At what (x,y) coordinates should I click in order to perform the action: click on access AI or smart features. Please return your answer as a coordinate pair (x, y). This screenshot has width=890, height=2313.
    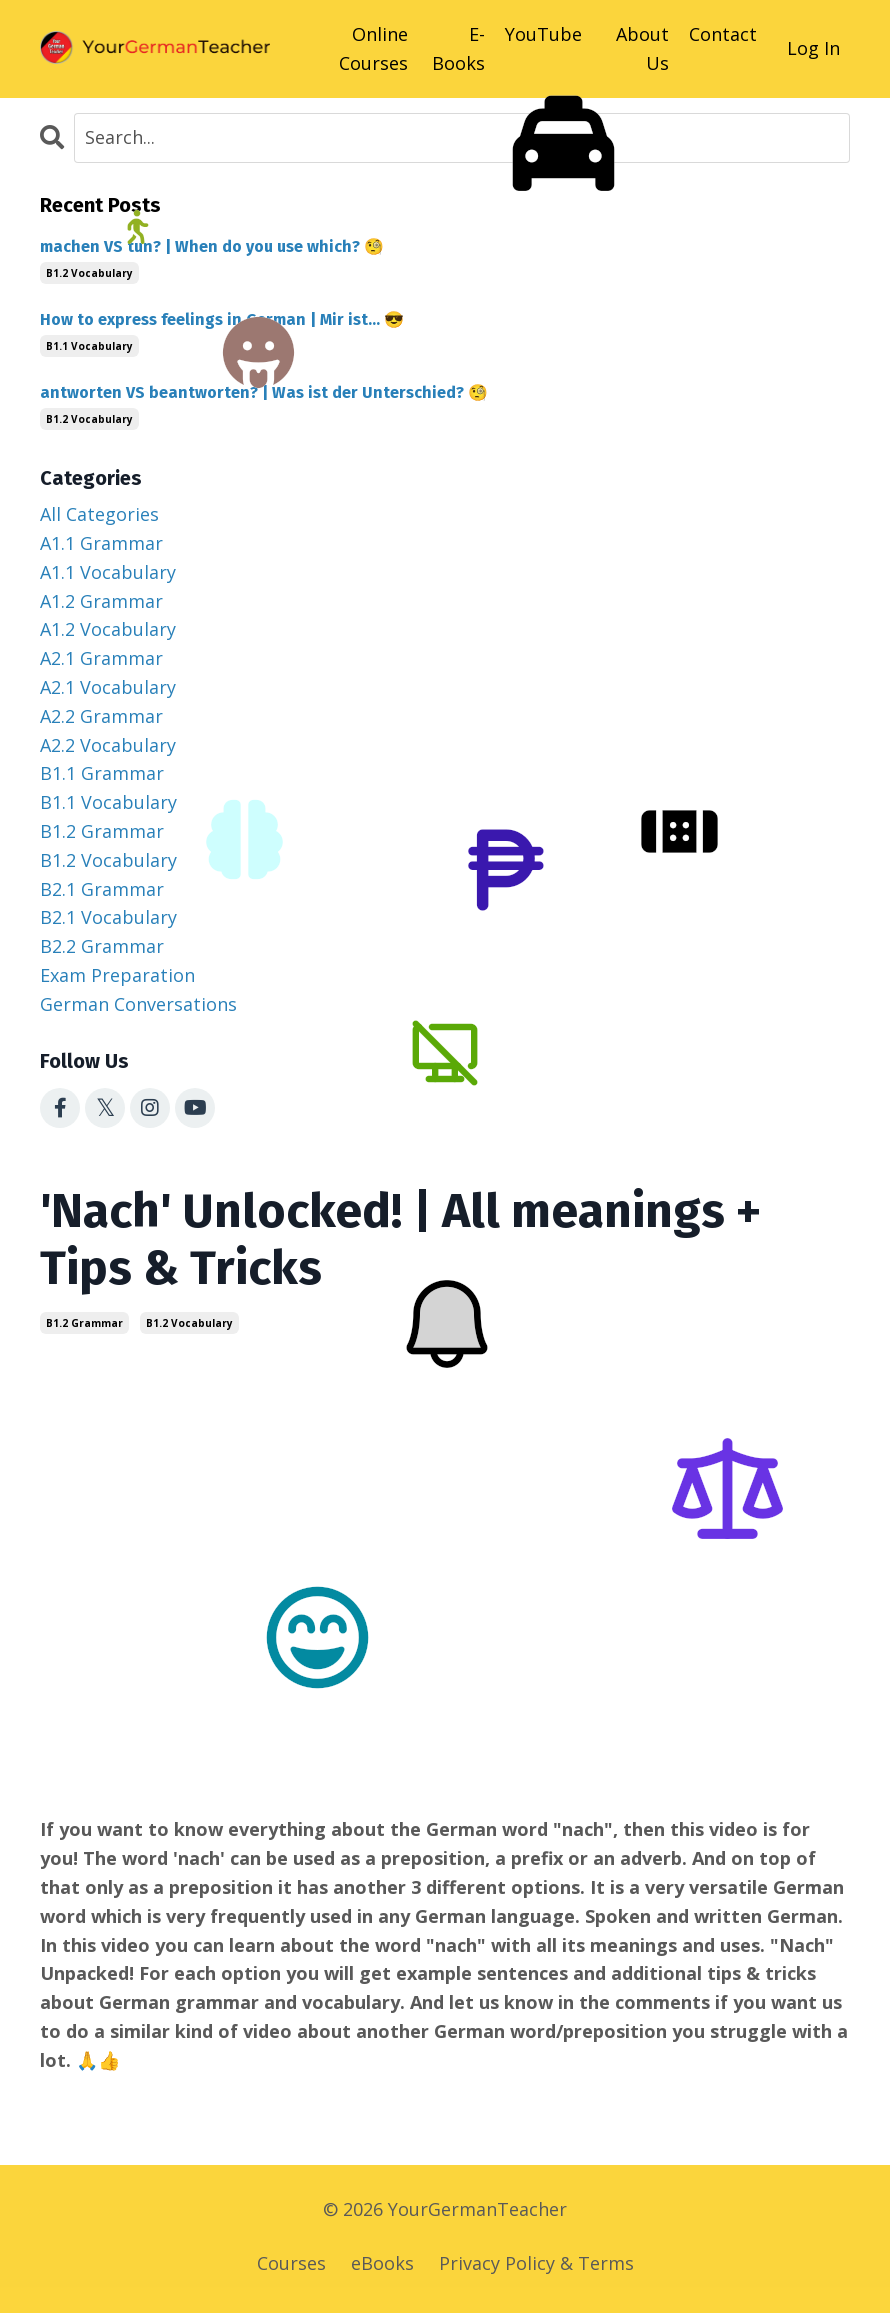
    Looking at the image, I should click on (244, 839).